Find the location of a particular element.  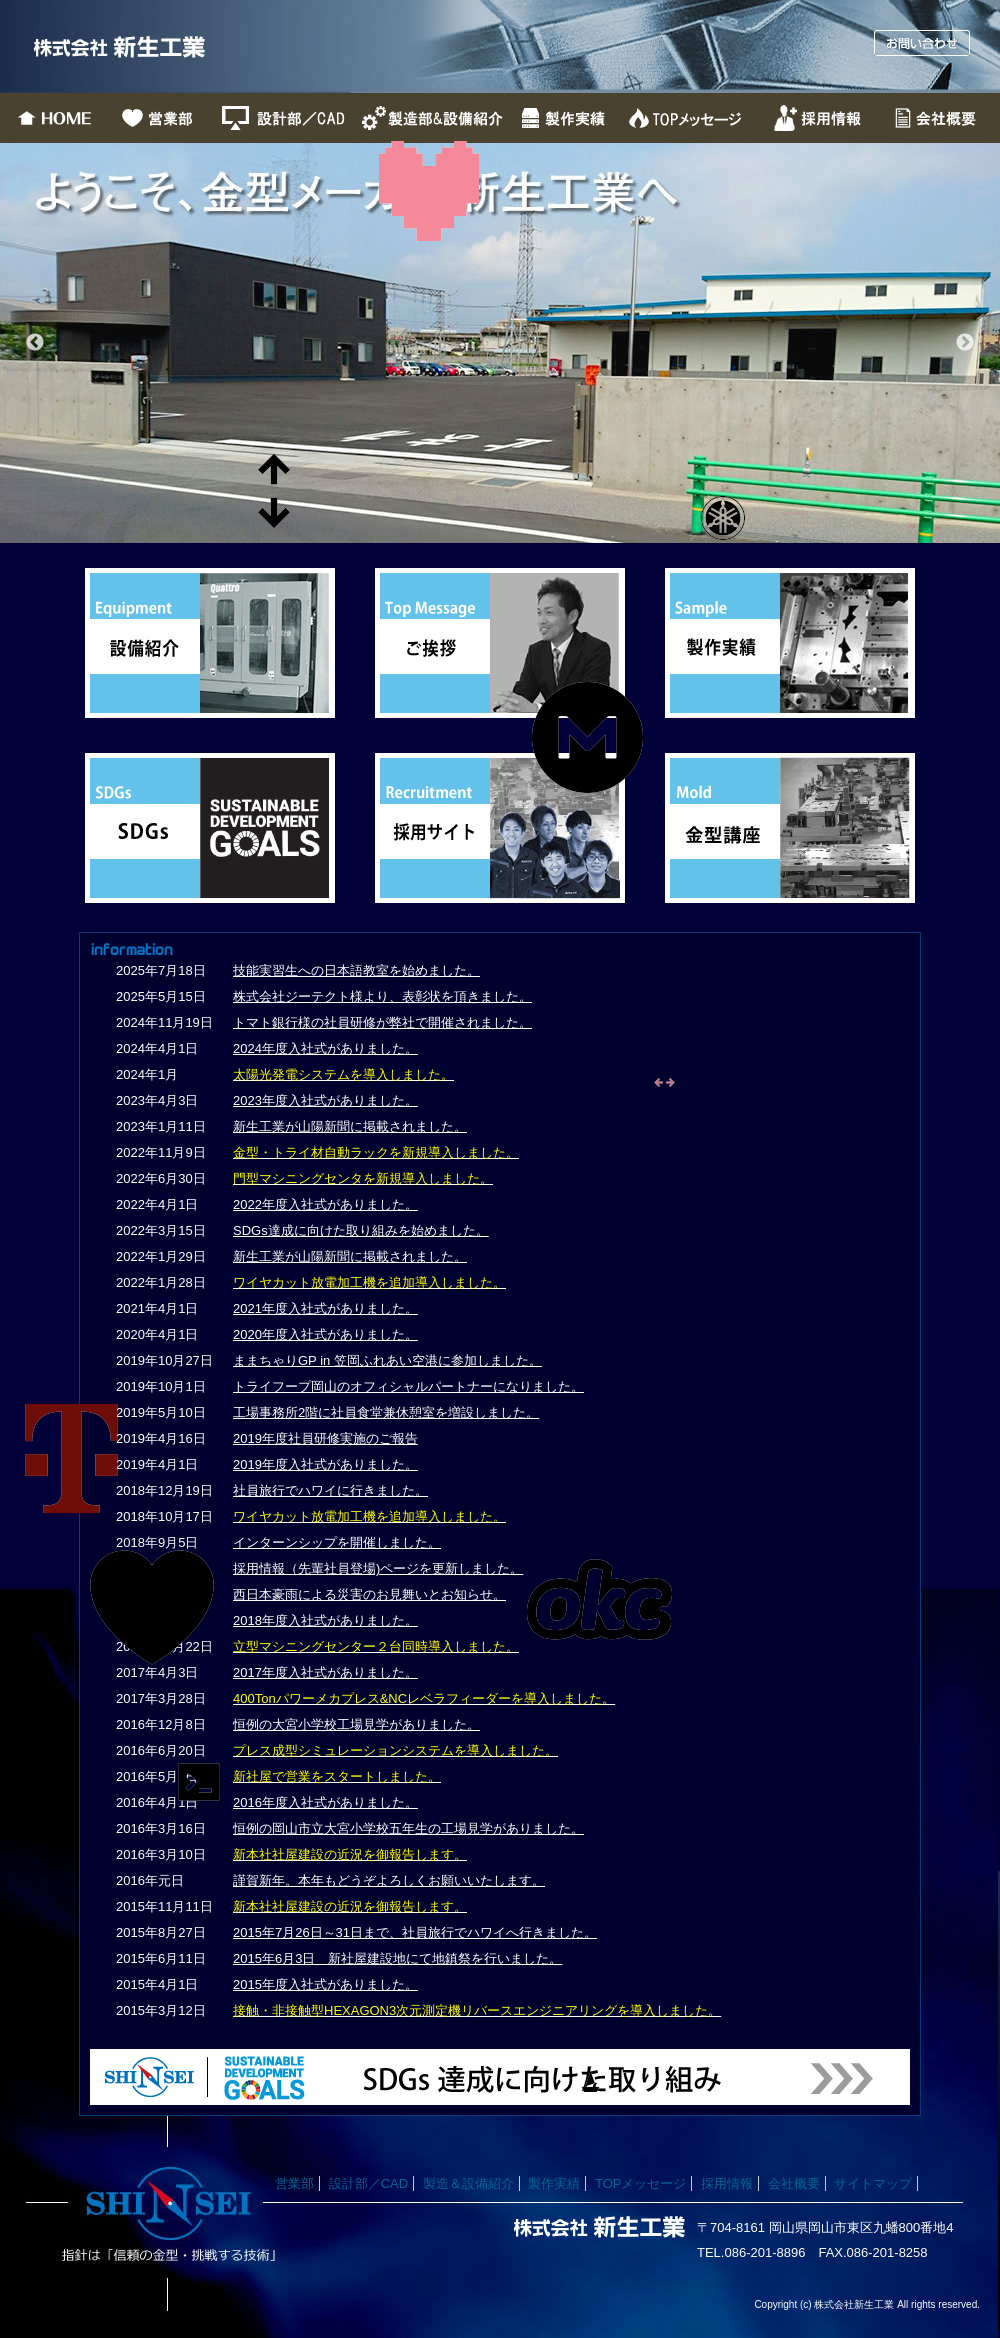

open terminal or command line interface is located at coordinates (199, 1782).